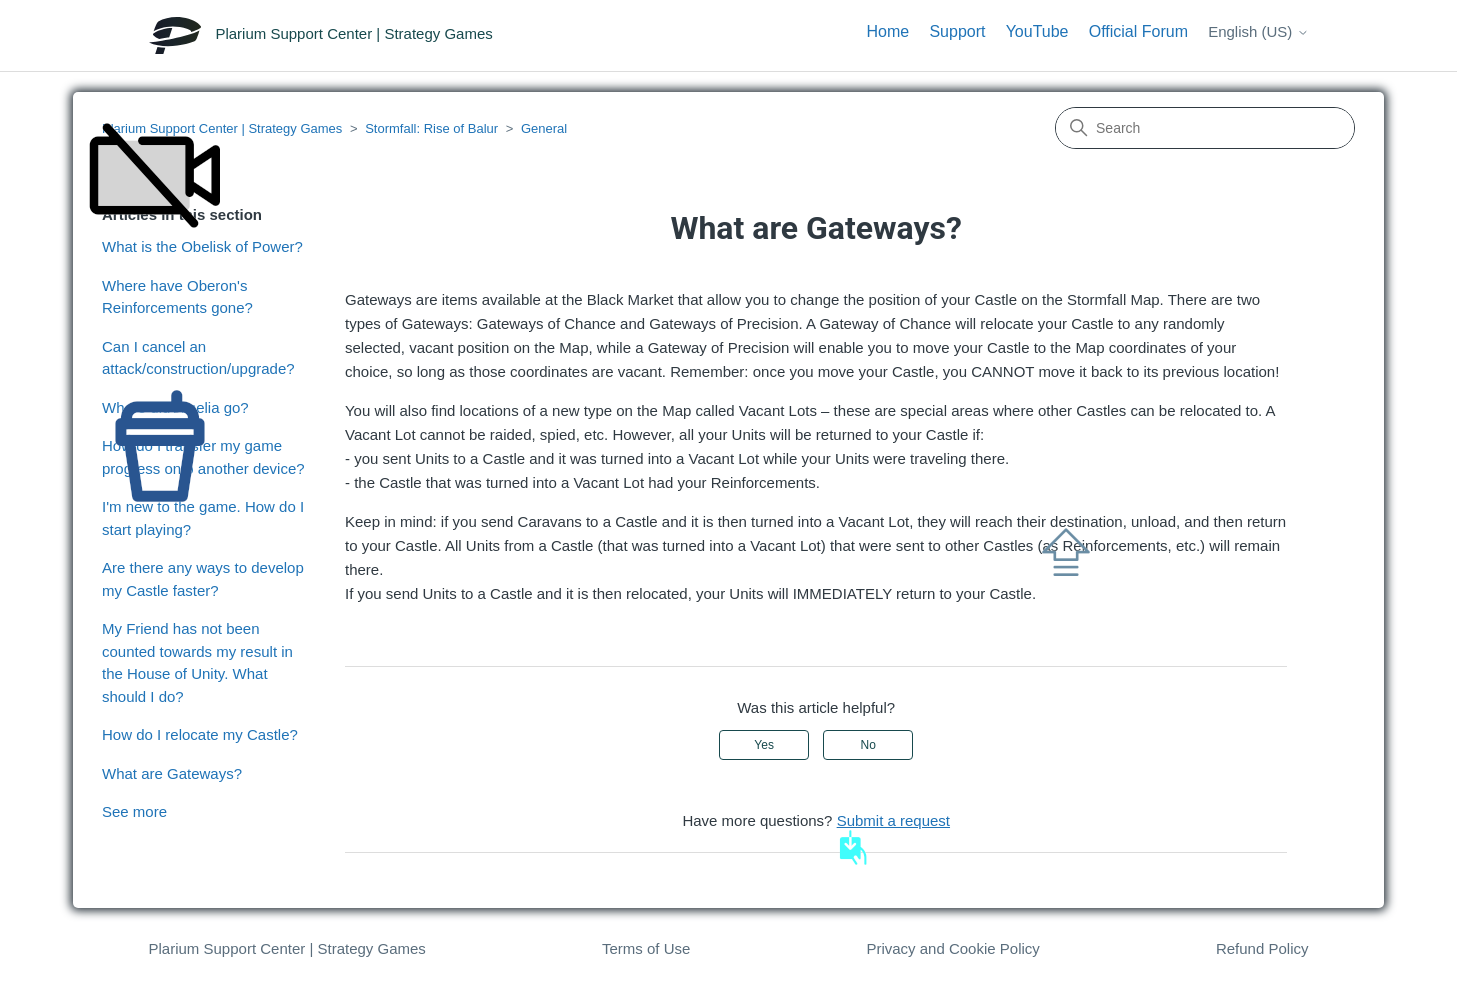  I want to click on withdraw or receive funds, so click(851, 847).